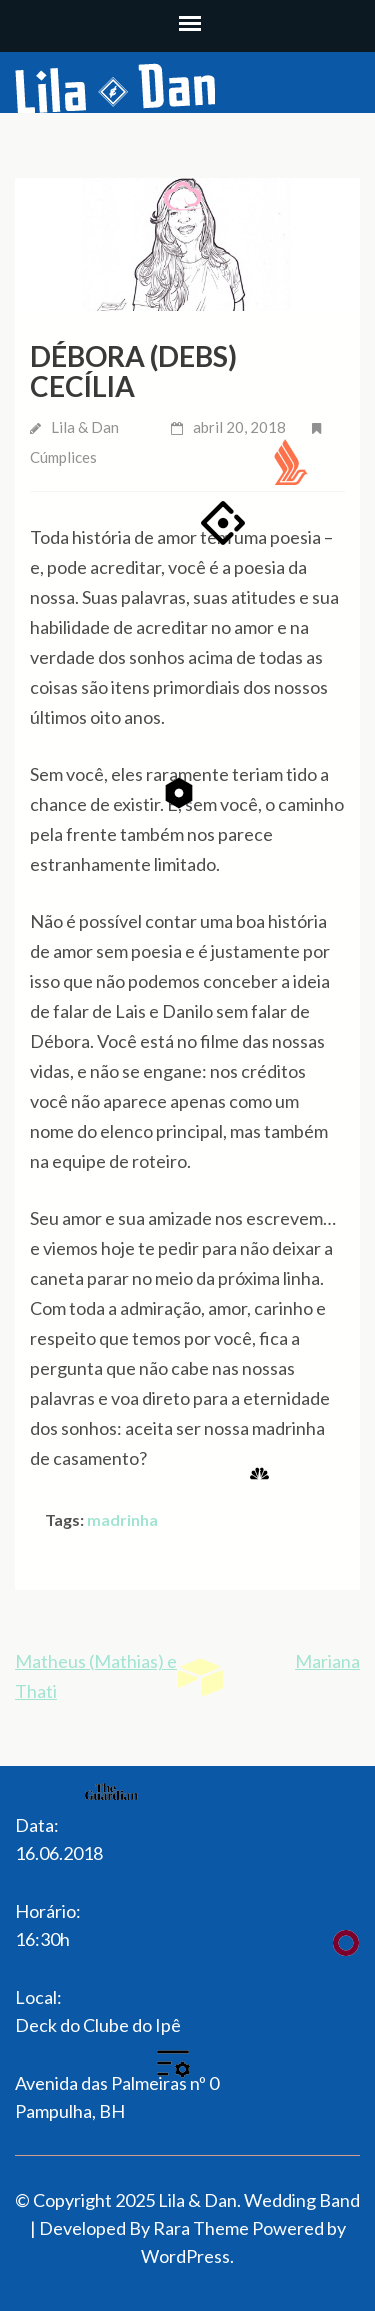  I want to click on navigate to Ant Design documentation or resources, so click(223, 523).